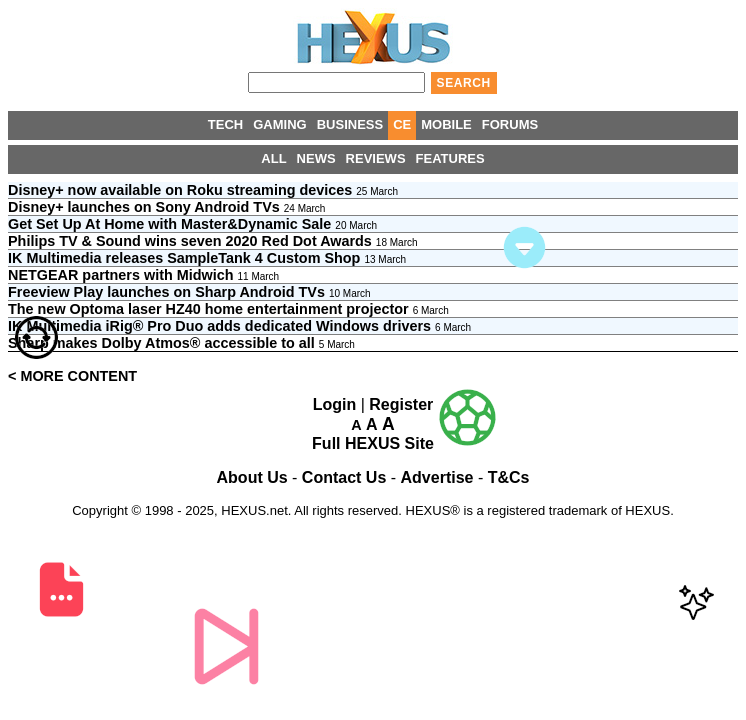 This screenshot has height=720, width=746. I want to click on access sports or football content, so click(467, 417).